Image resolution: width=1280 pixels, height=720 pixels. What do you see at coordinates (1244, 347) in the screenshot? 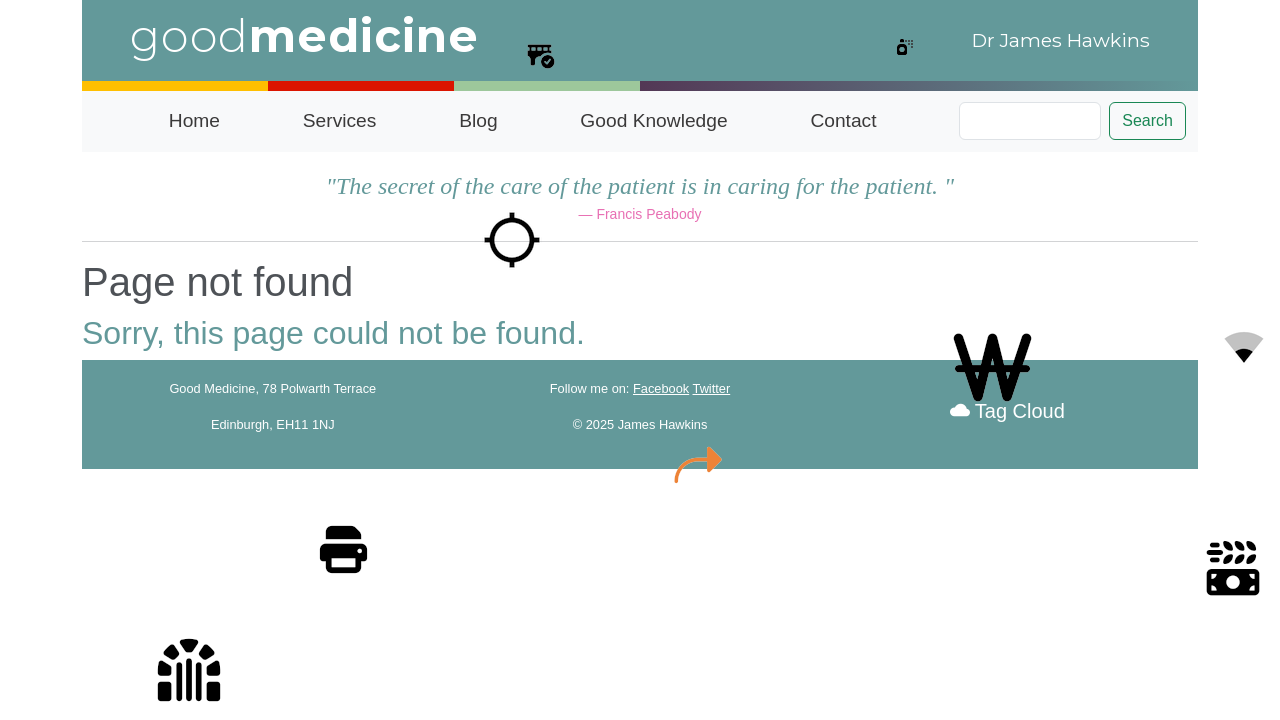
I see `indicates weak wifi signal strength (1 bar)` at bounding box center [1244, 347].